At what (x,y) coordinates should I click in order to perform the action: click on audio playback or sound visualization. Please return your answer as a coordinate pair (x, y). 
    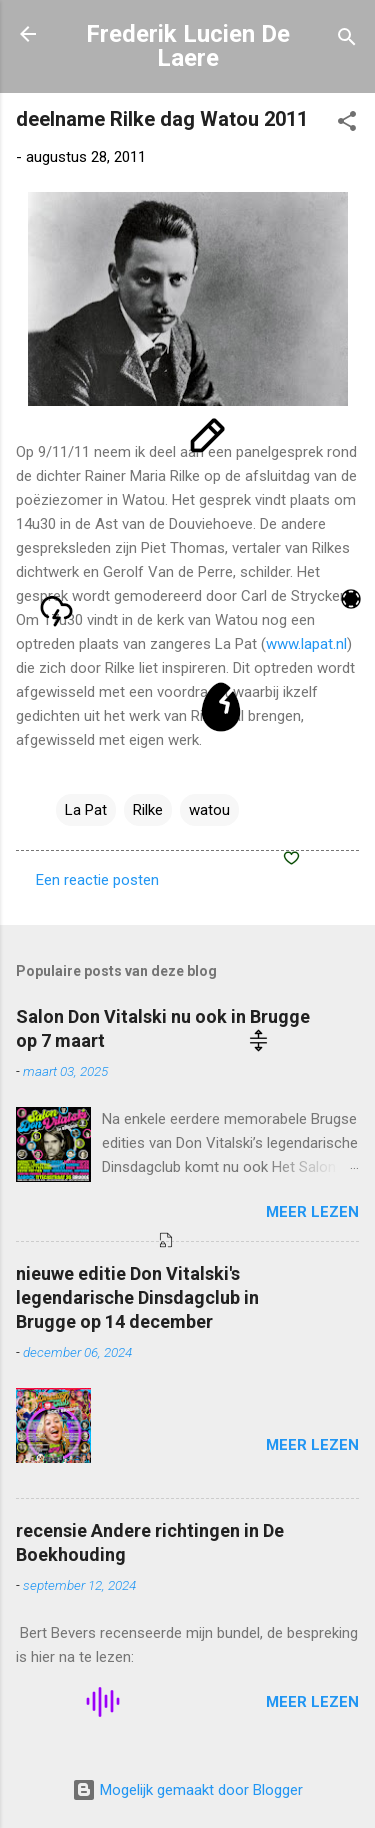
    Looking at the image, I should click on (103, 1702).